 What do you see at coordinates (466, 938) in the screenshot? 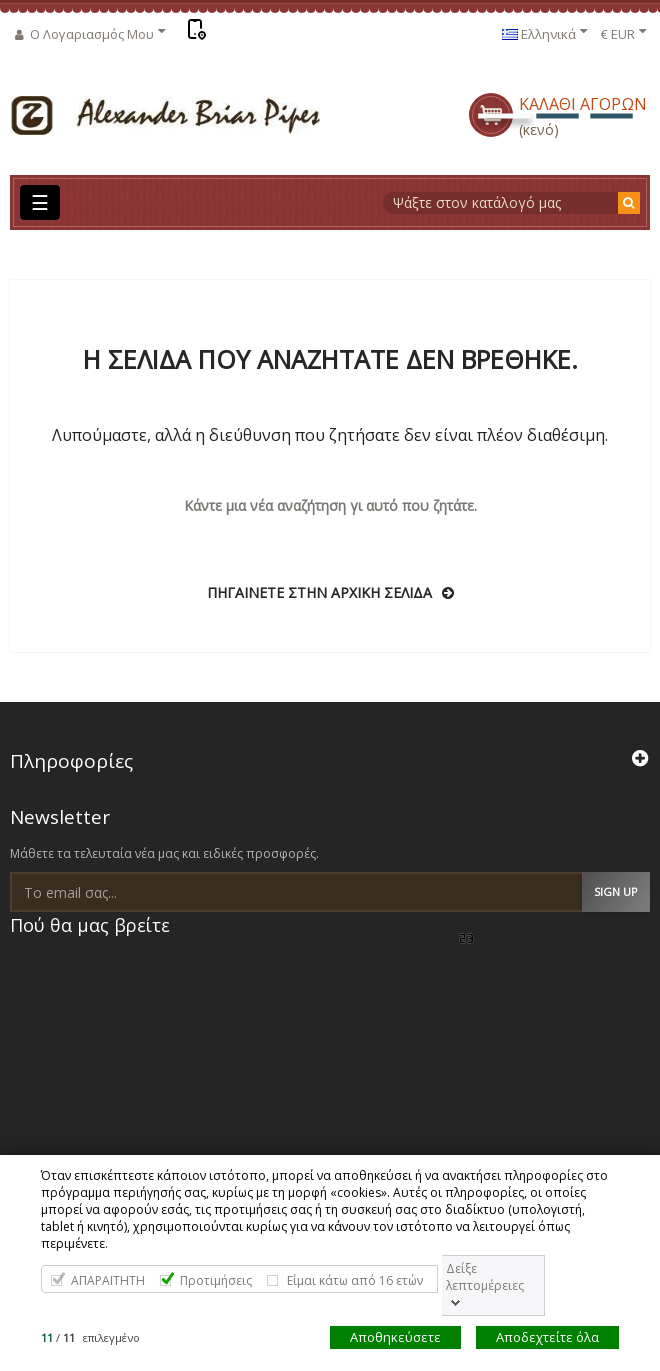
I see `displays the number 23 as a badge or label` at bounding box center [466, 938].